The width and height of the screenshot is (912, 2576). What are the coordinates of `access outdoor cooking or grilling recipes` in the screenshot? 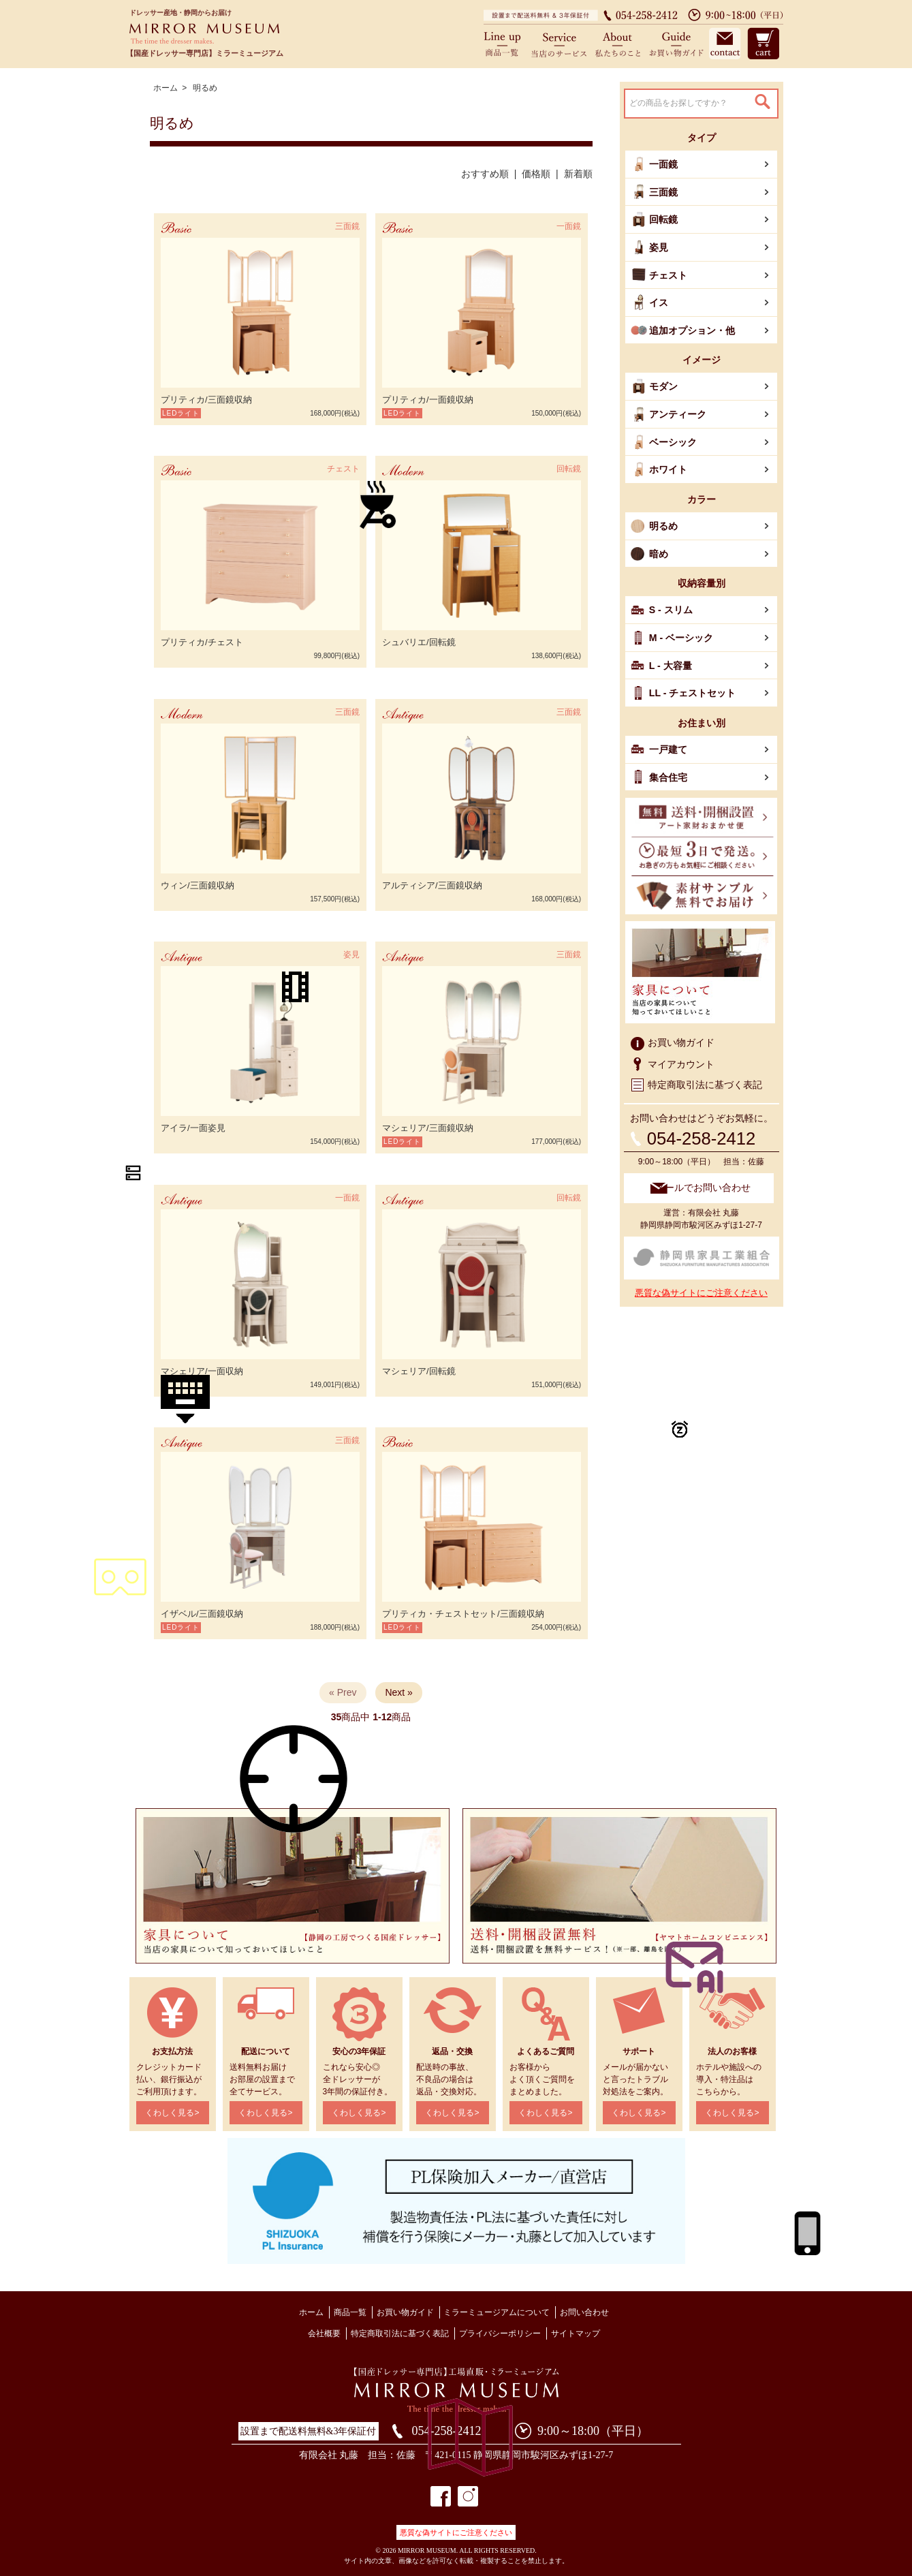 It's located at (377, 504).